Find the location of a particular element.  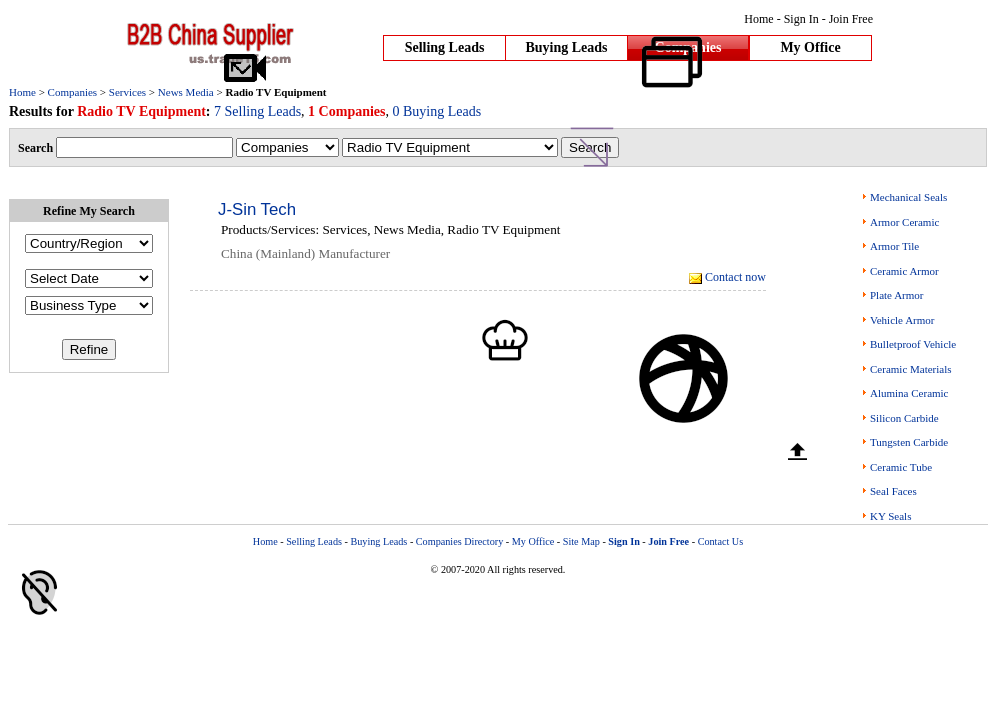

open multiple browser windows is located at coordinates (672, 62).